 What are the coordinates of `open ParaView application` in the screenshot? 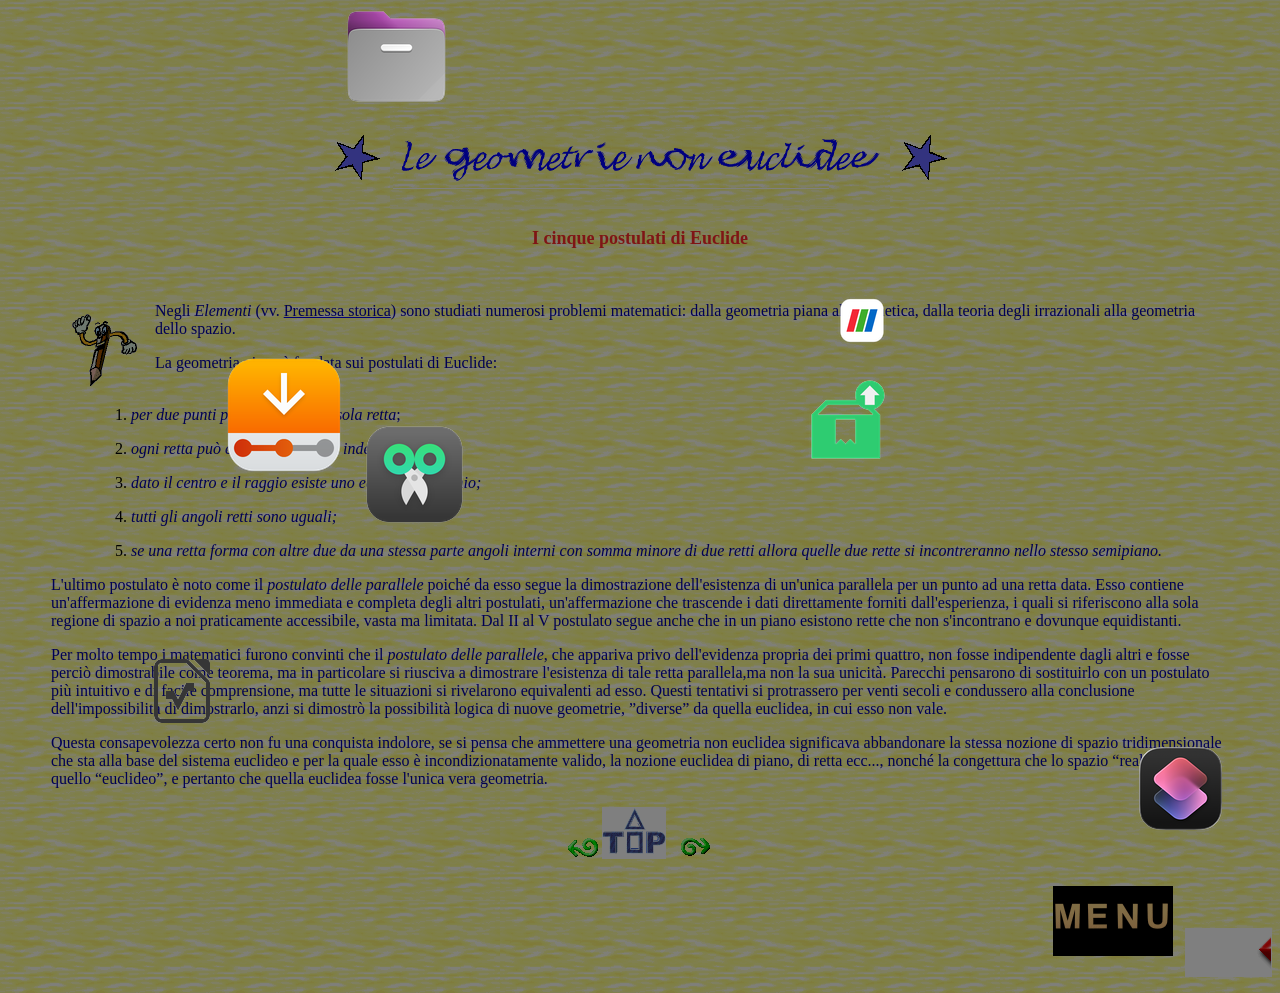 It's located at (862, 321).